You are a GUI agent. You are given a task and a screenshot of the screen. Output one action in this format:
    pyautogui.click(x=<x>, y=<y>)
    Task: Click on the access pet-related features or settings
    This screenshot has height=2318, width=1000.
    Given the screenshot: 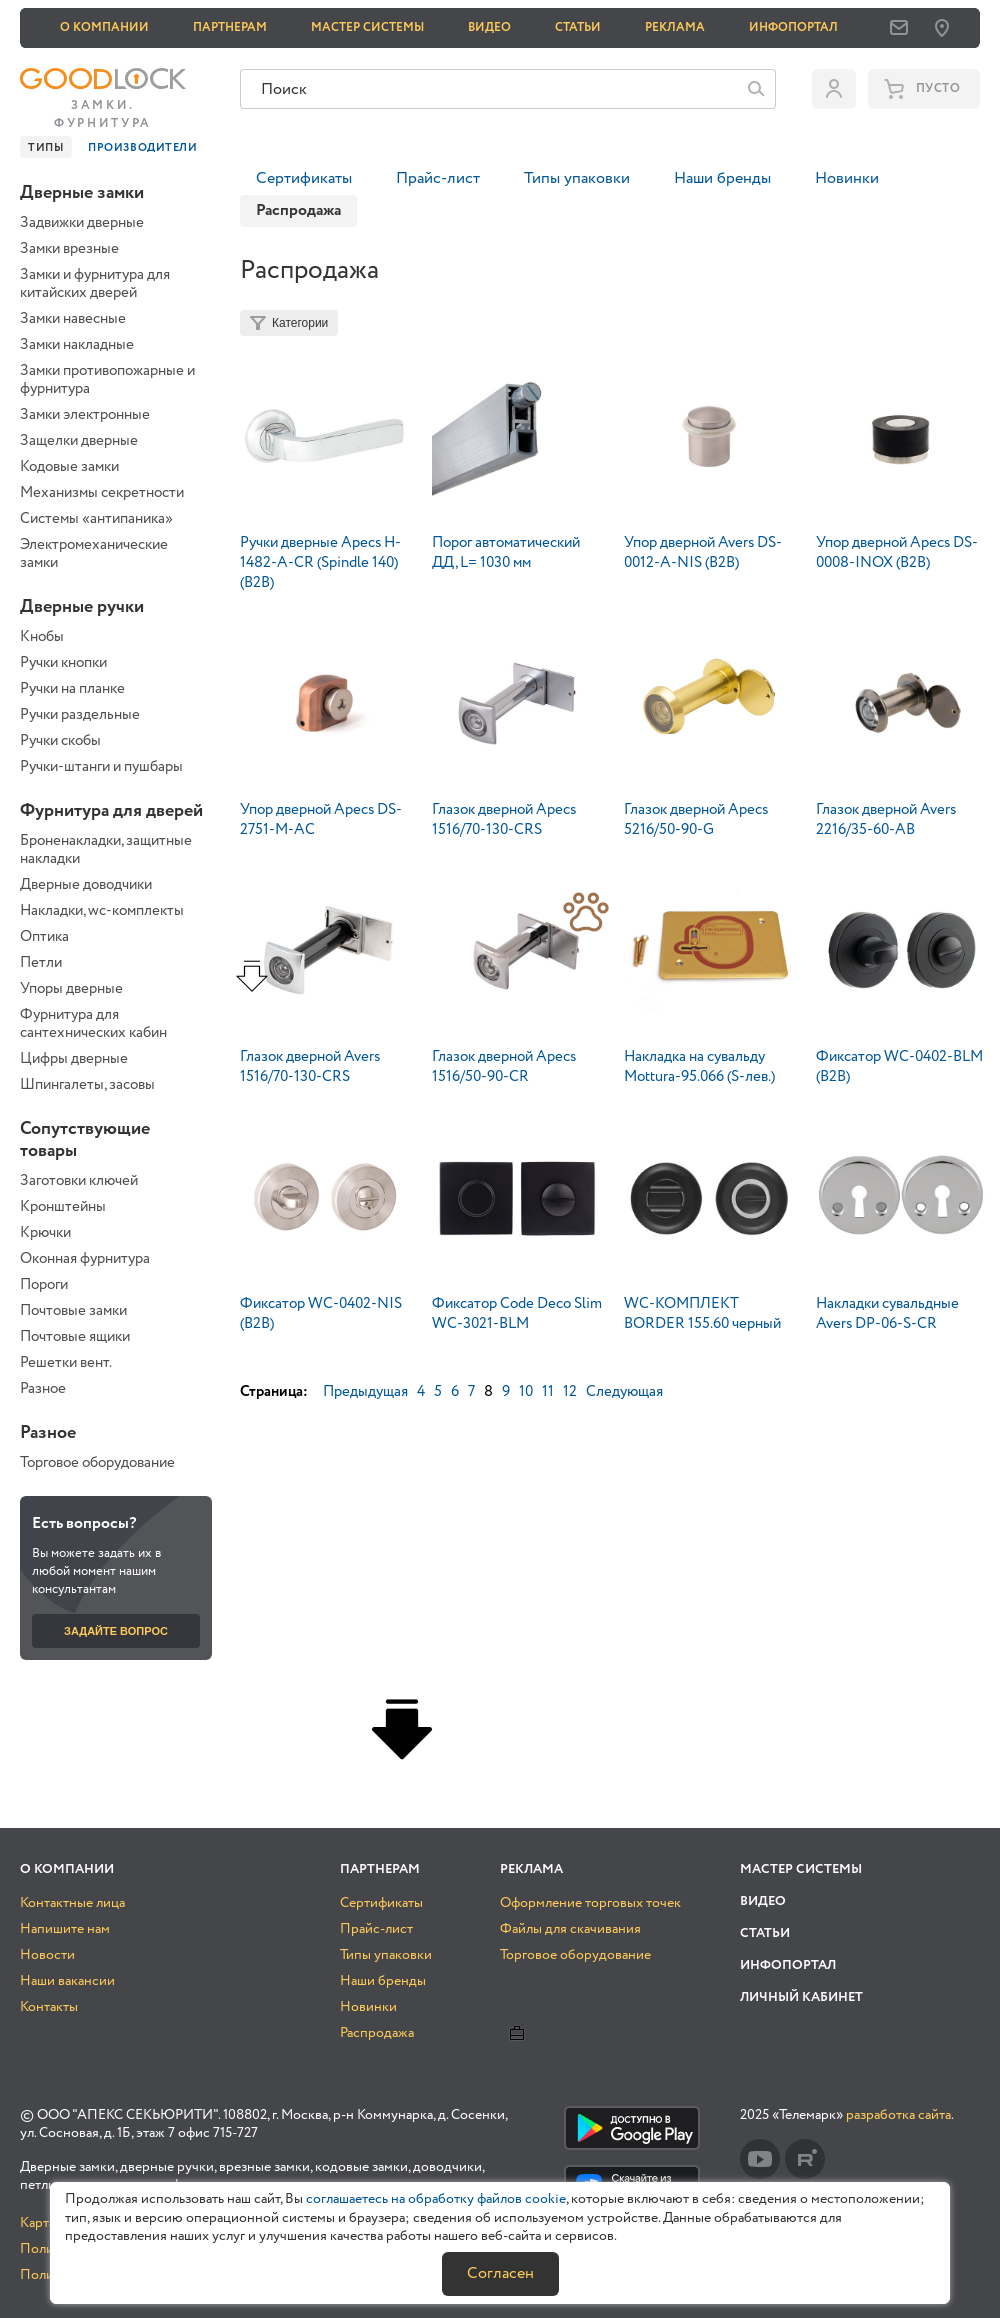 What is the action you would take?
    pyautogui.click(x=586, y=912)
    